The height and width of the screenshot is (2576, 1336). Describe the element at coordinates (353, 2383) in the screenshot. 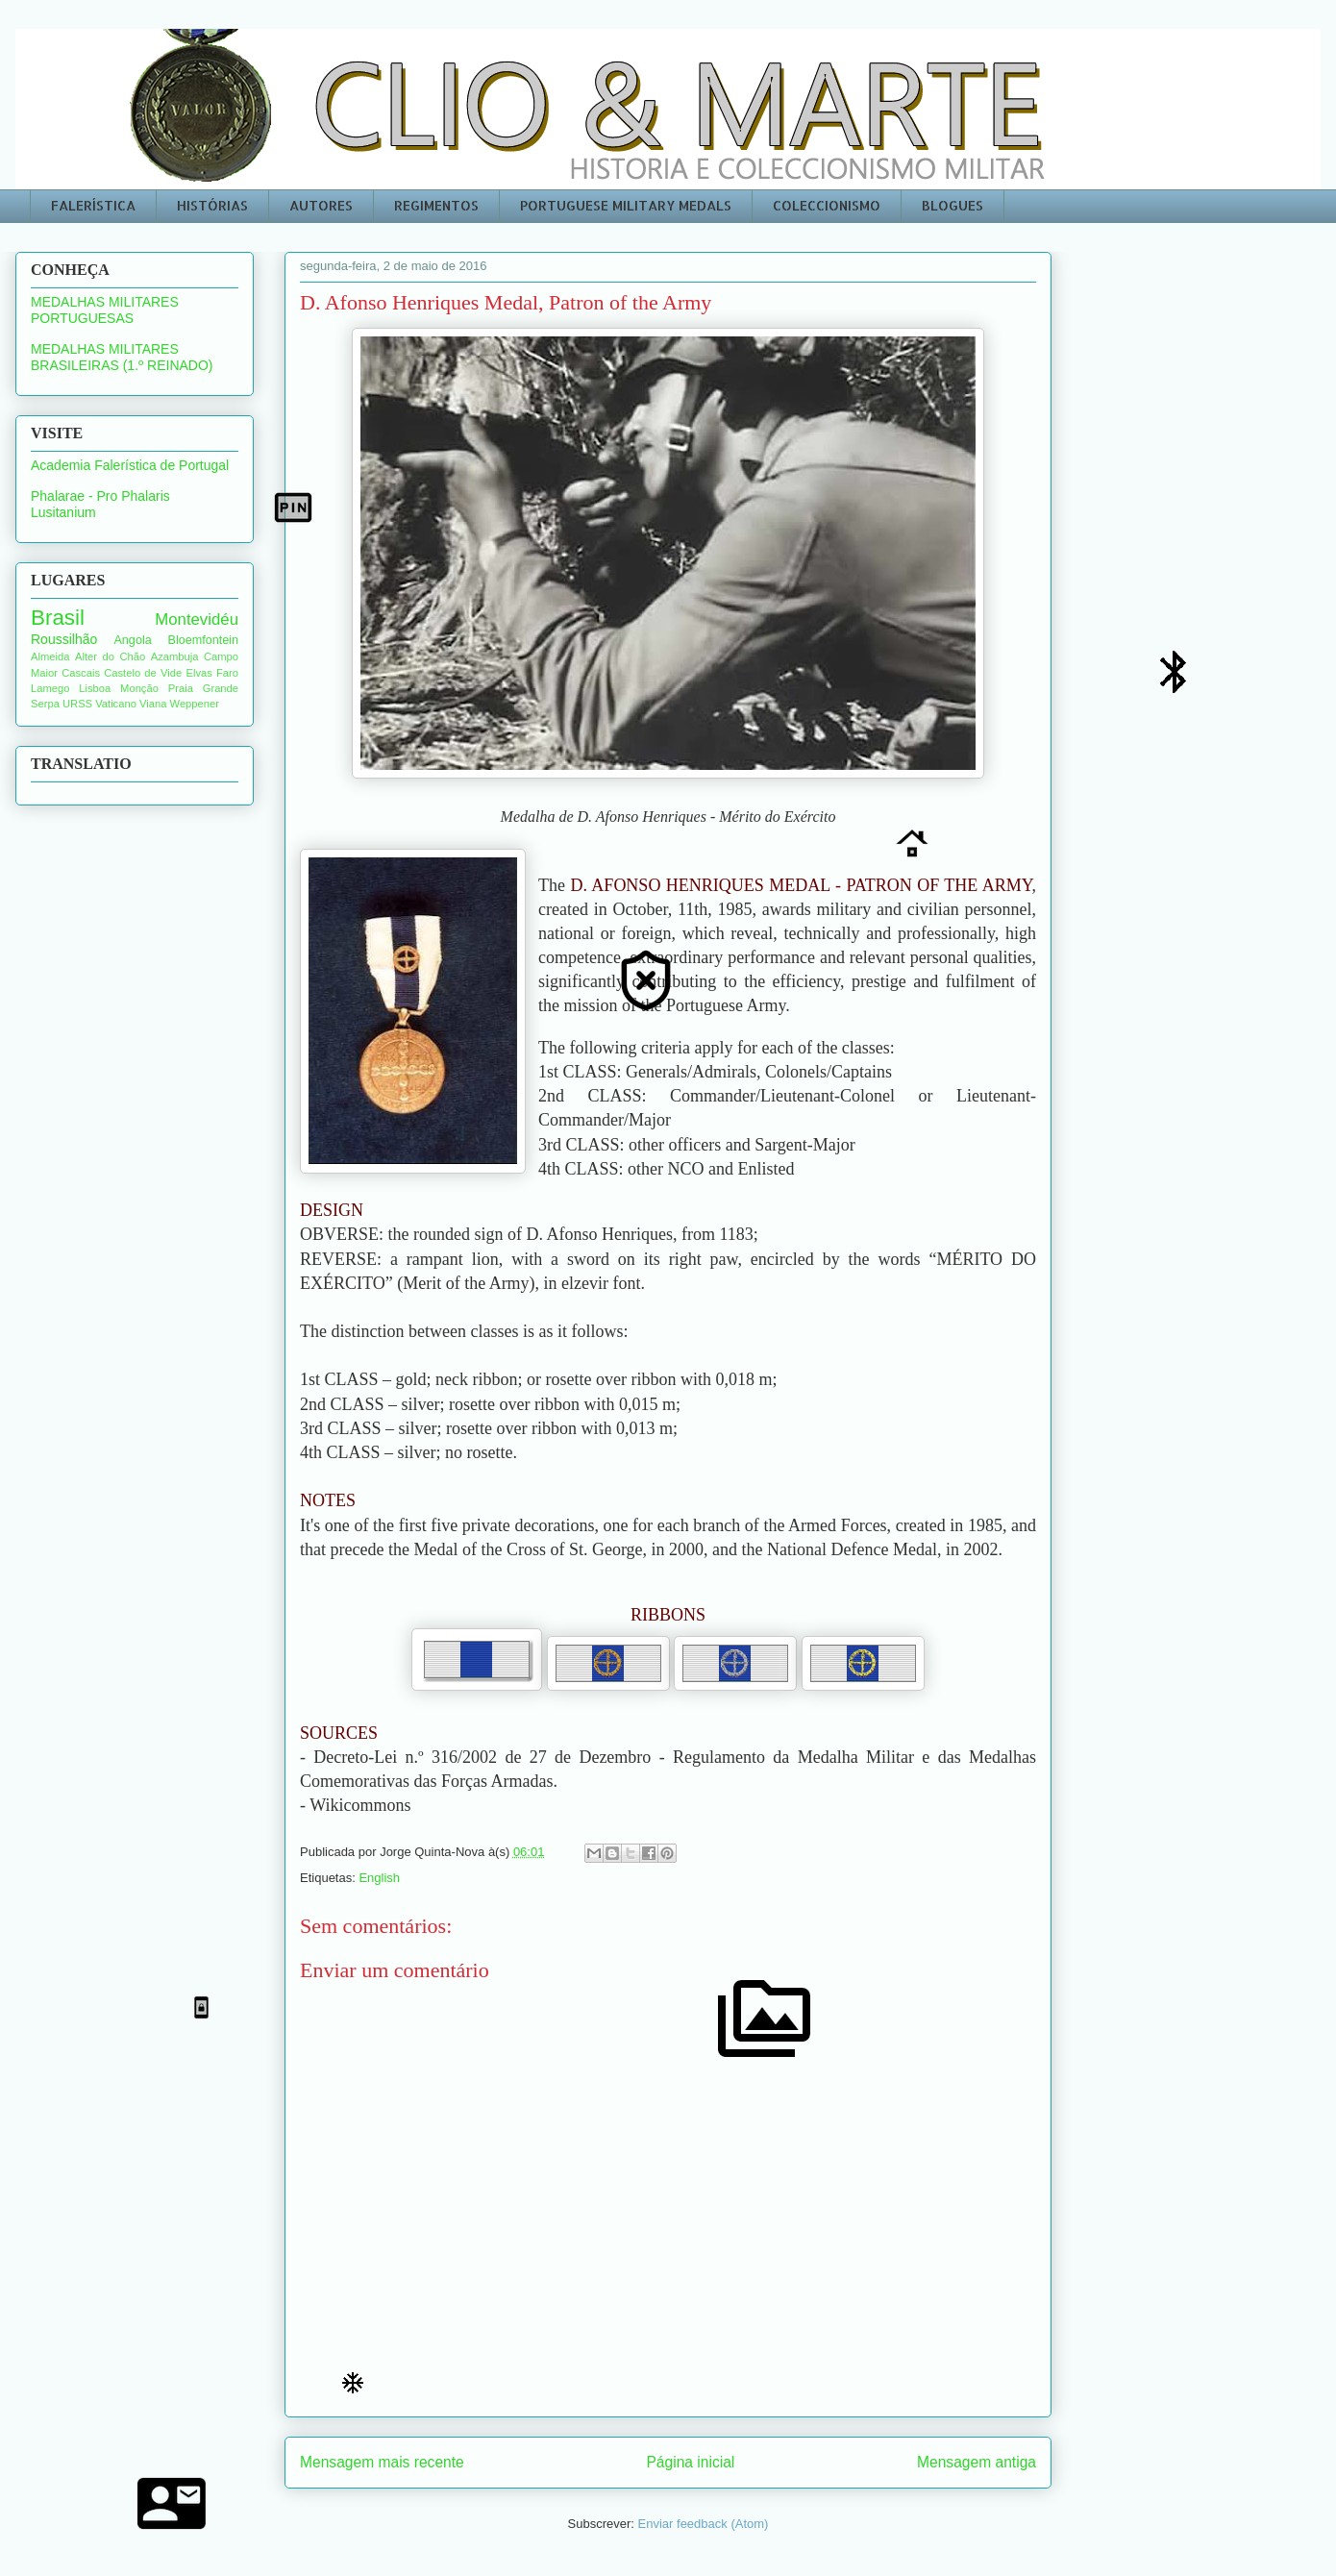

I see `toggle air conditioning or cooling mode` at that location.